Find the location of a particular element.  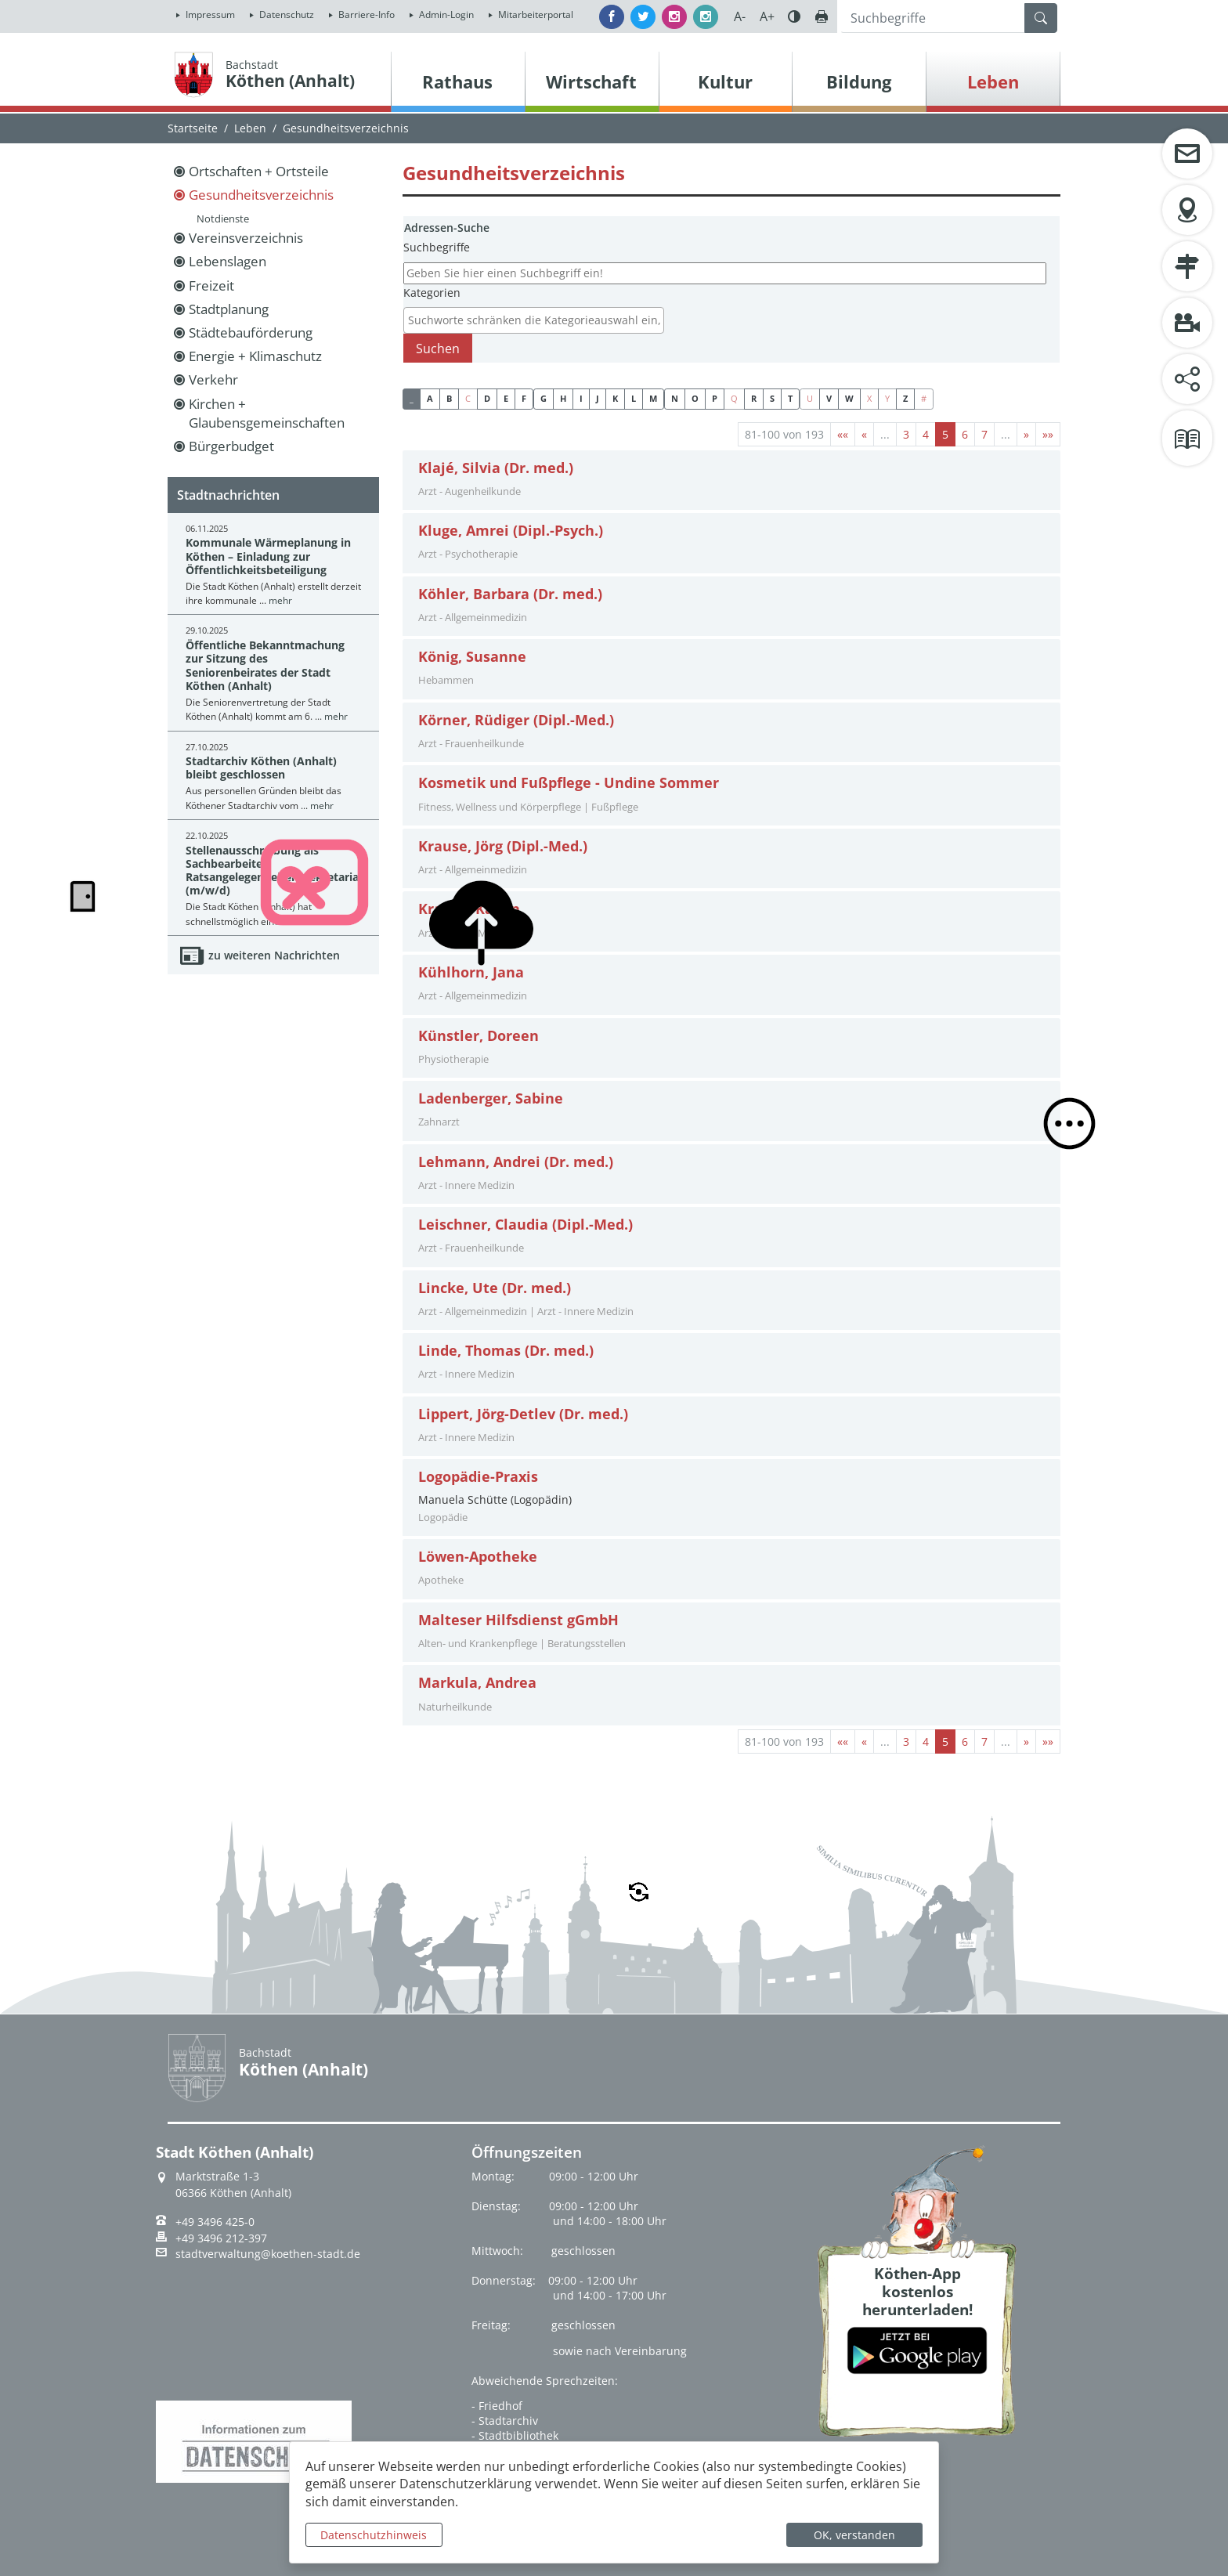

switch between front and rear camera is located at coordinates (638, 1891).